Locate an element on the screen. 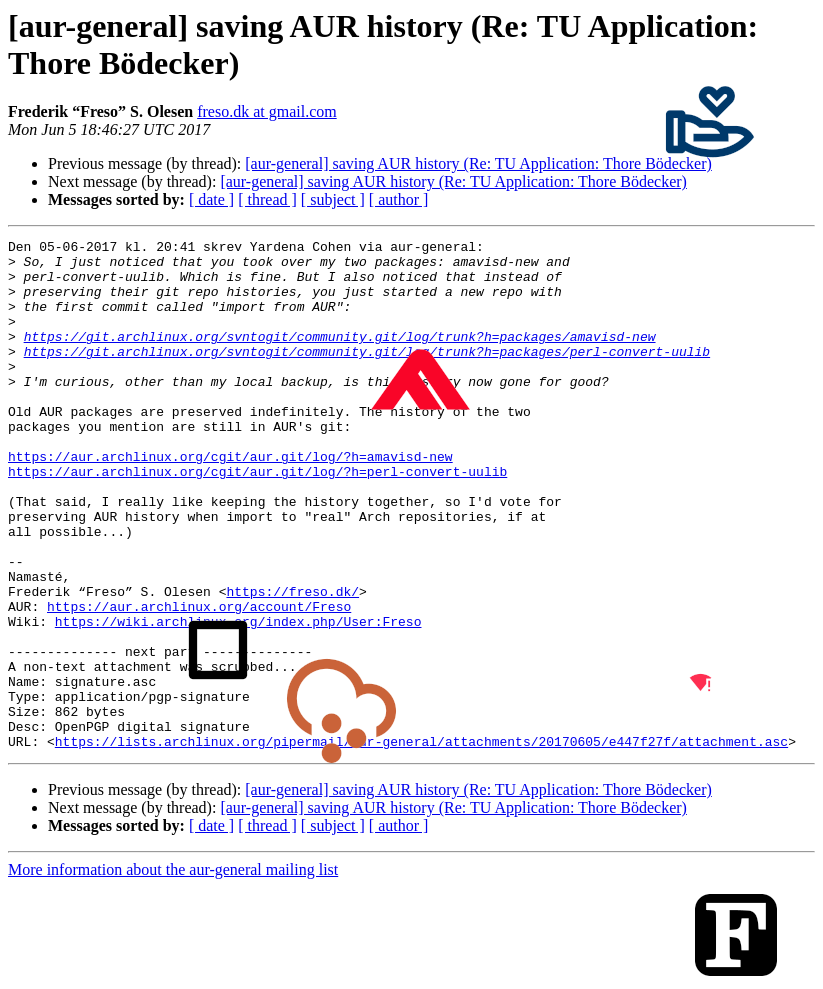 Image resolution: width=823 pixels, height=989 pixels. fortran programming language logo is located at coordinates (736, 935).